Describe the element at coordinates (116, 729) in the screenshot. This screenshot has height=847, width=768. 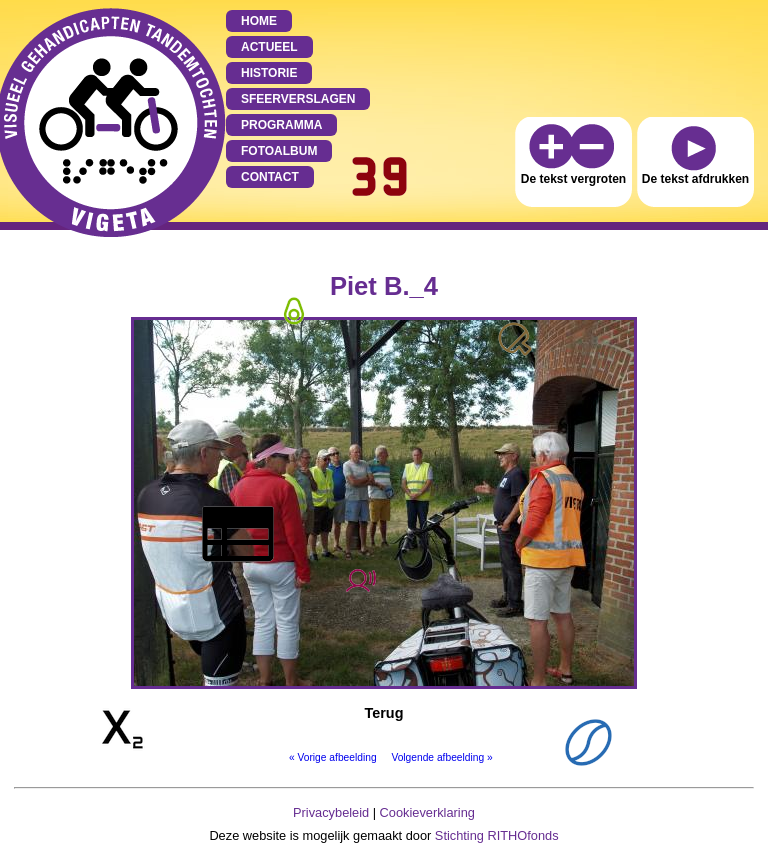
I see `format text as subscript` at that location.